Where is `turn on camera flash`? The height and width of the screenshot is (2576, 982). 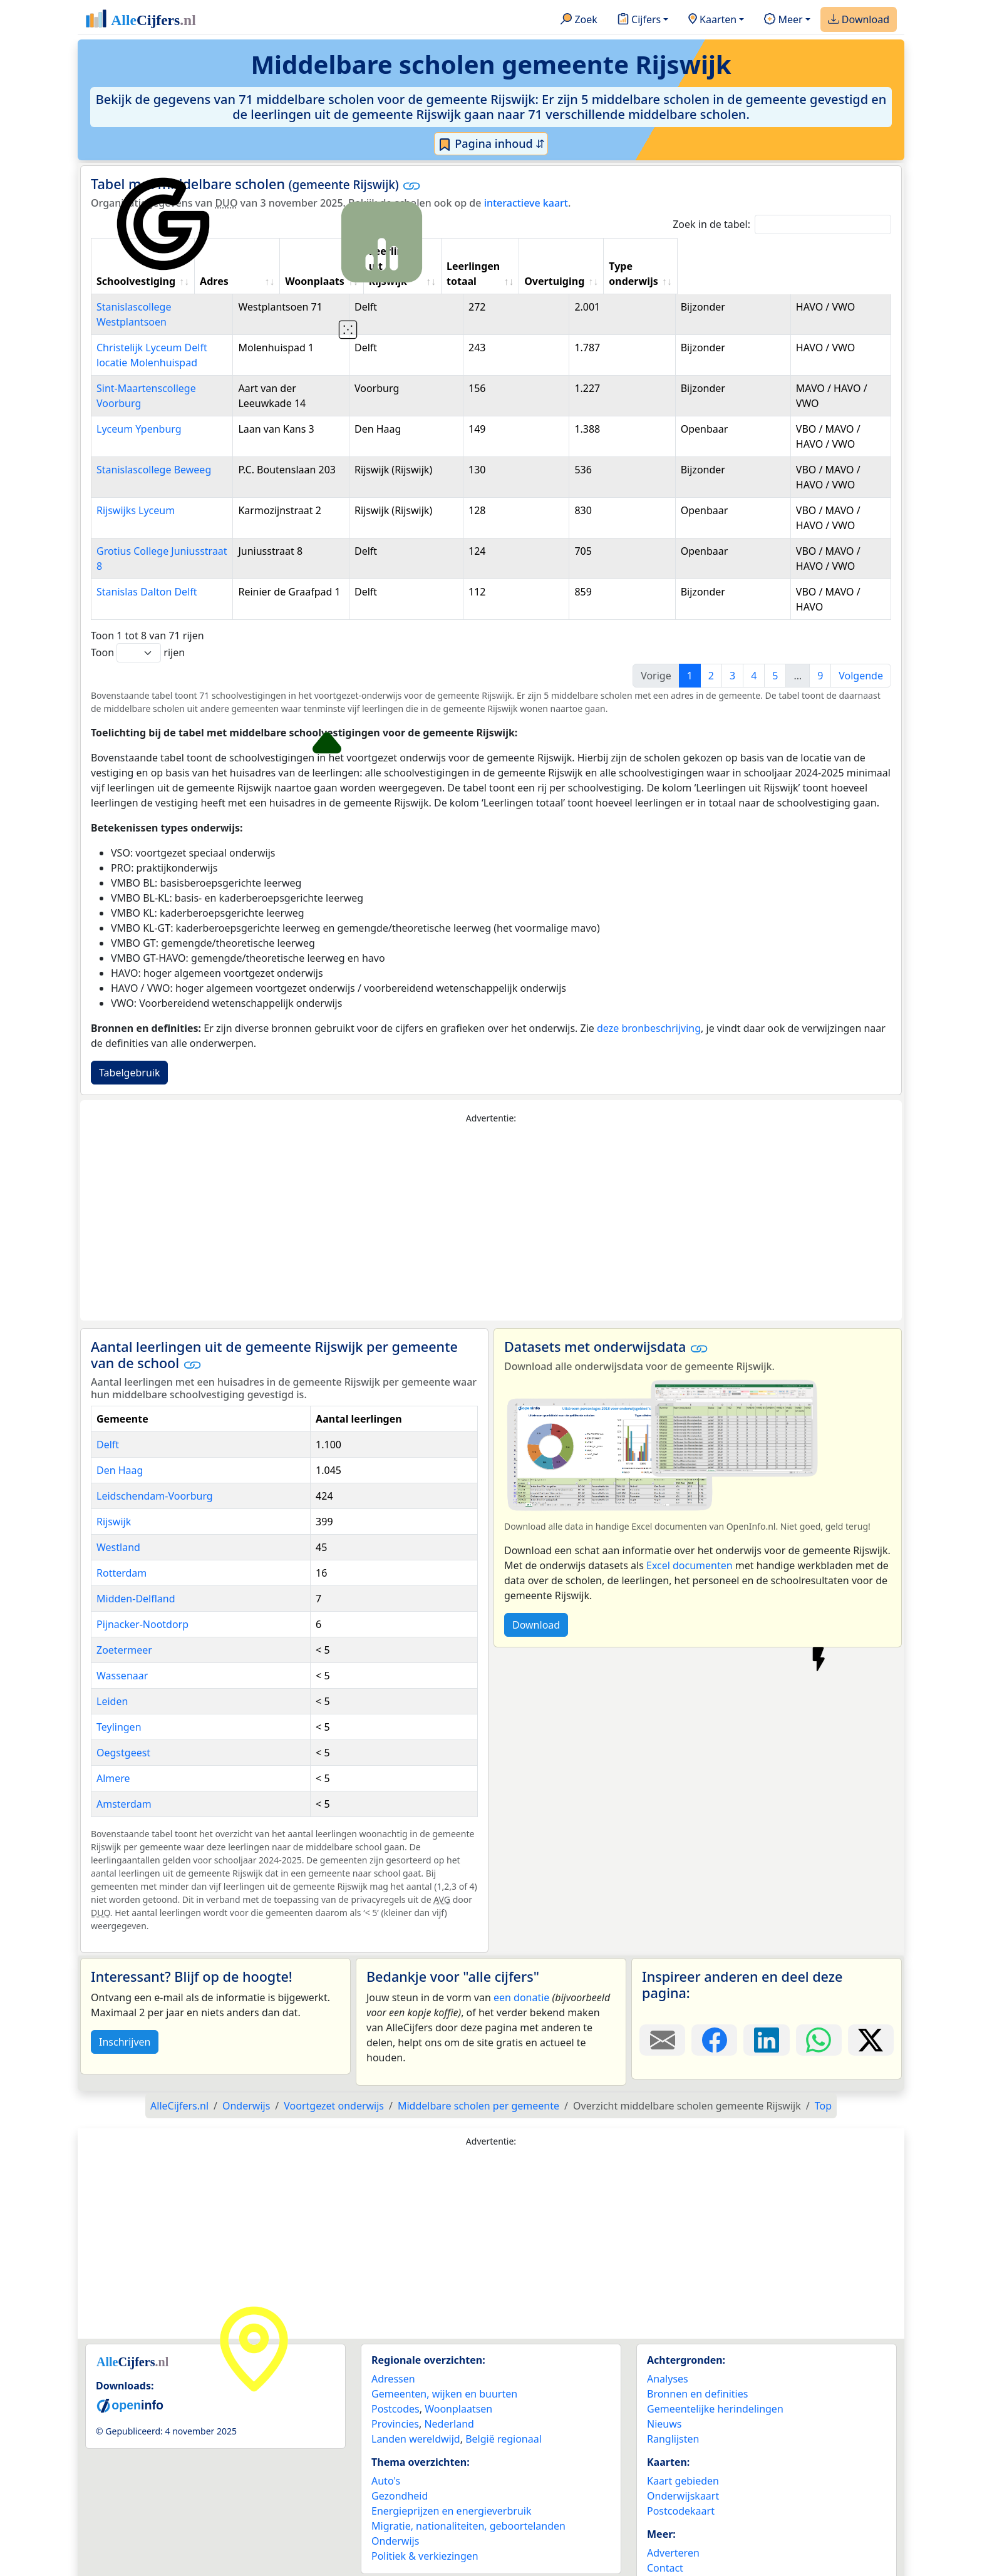 turn on camera flash is located at coordinates (819, 1660).